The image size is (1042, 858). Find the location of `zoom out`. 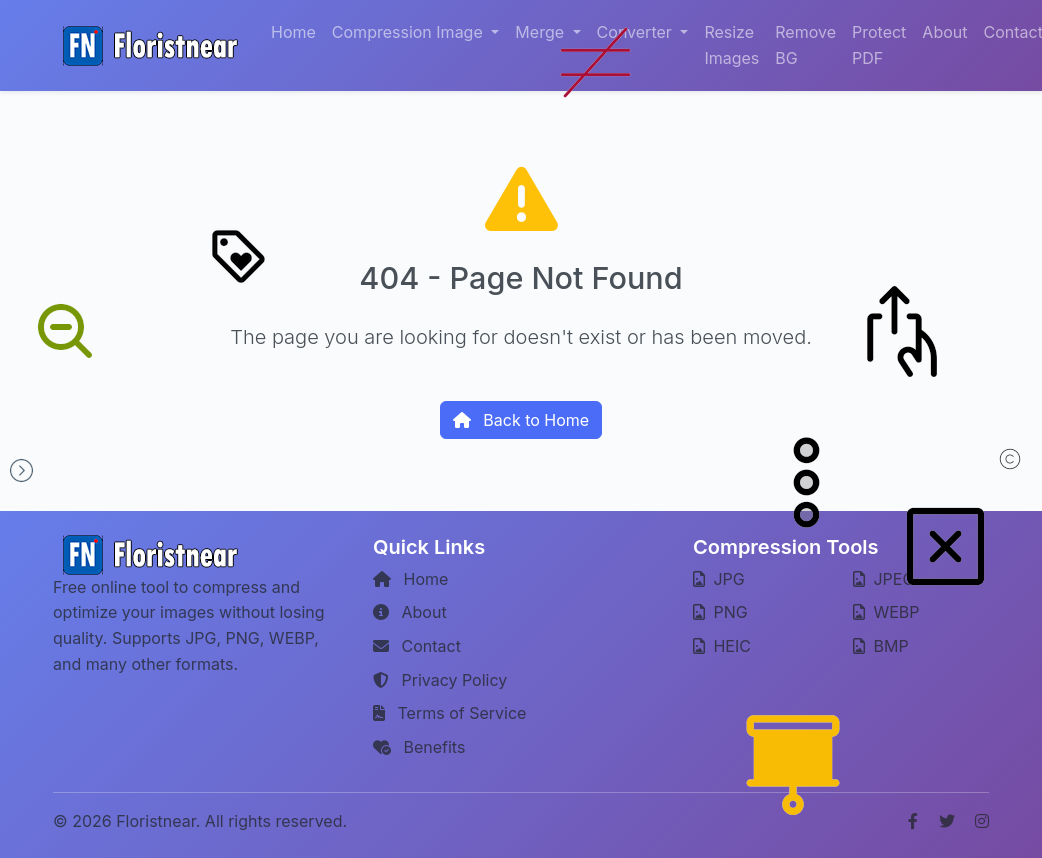

zoom out is located at coordinates (65, 331).